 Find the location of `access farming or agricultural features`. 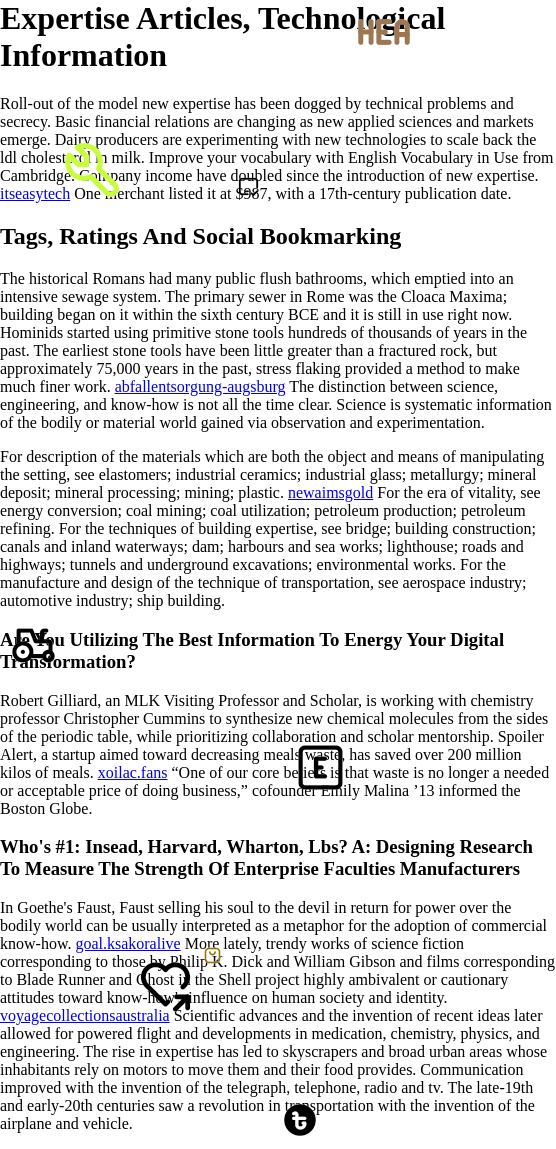

access farming or agricultural features is located at coordinates (33, 645).